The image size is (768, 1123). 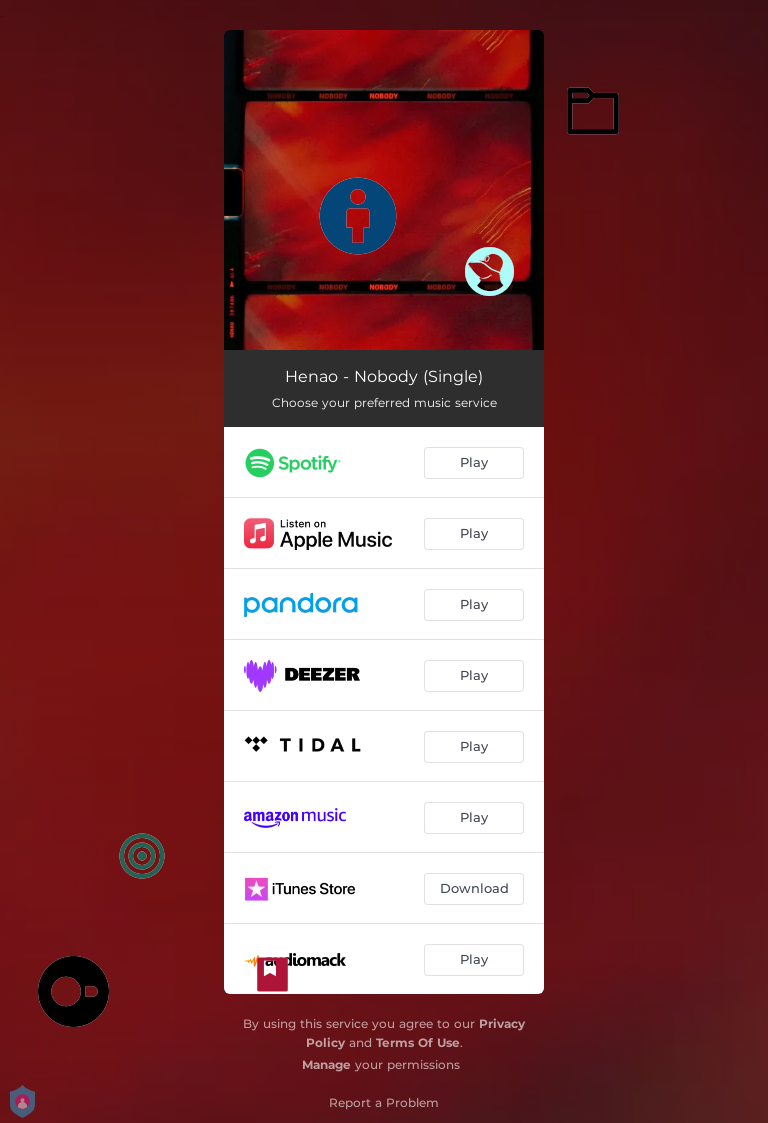 What do you see at coordinates (489, 271) in the screenshot?
I see `open Mullvad VPN app` at bounding box center [489, 271].